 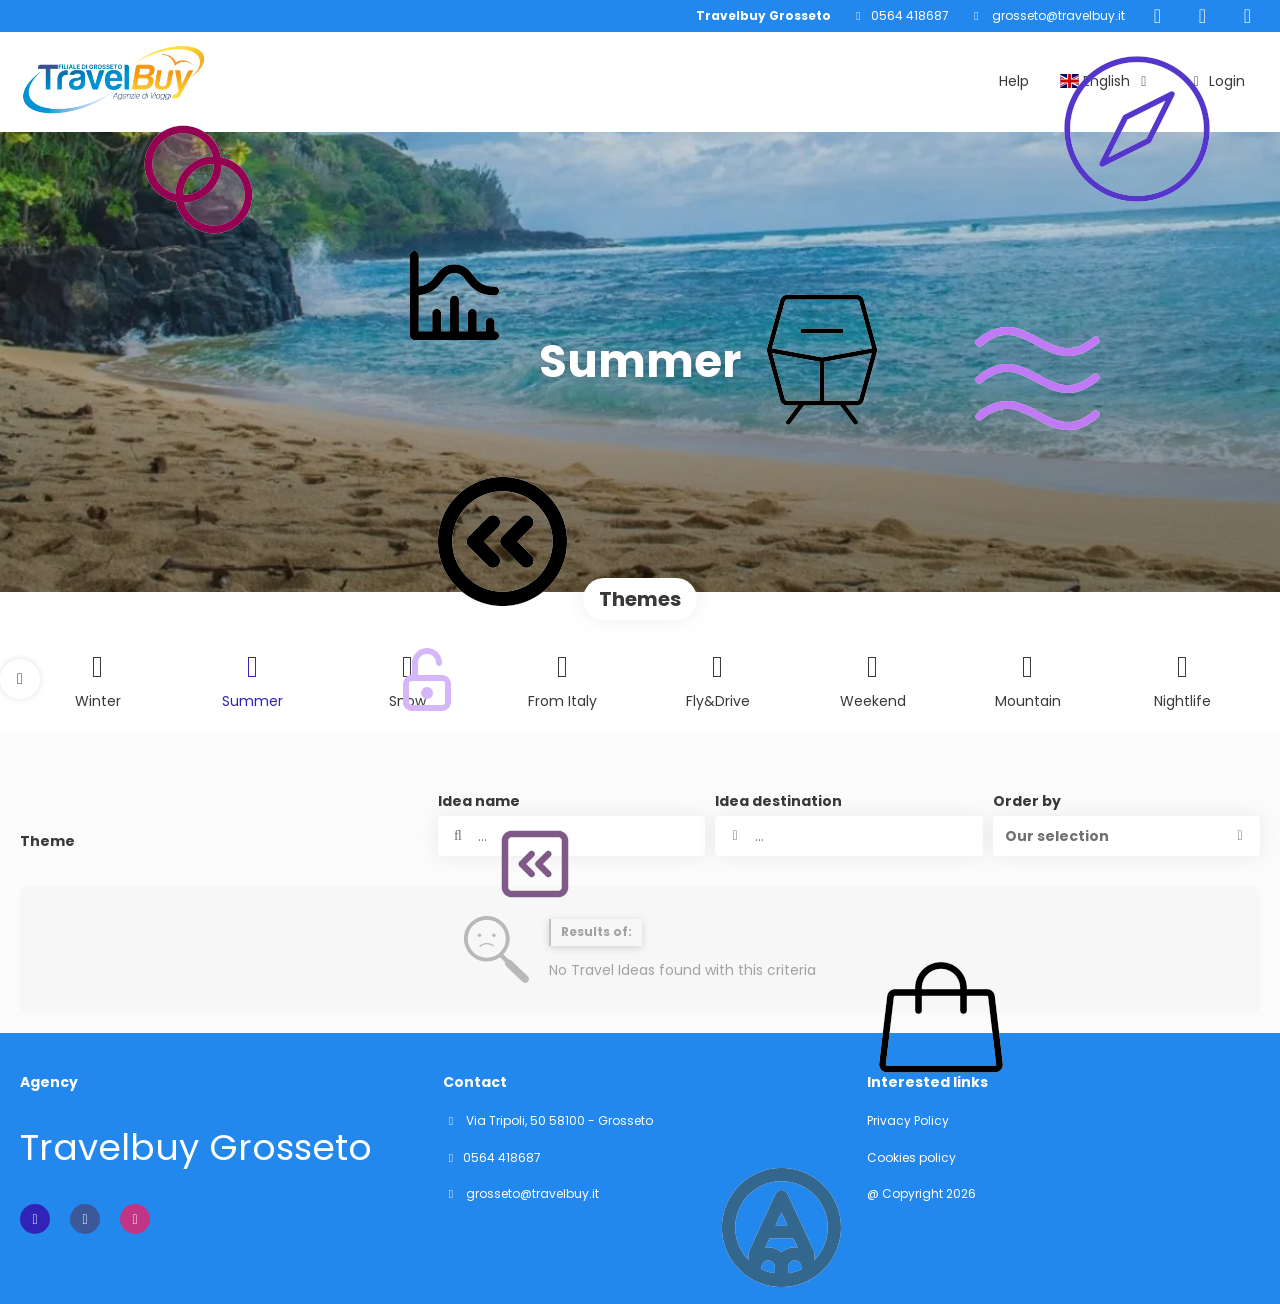 I want to click on go back to the beginning, so click(x=502, y=541).